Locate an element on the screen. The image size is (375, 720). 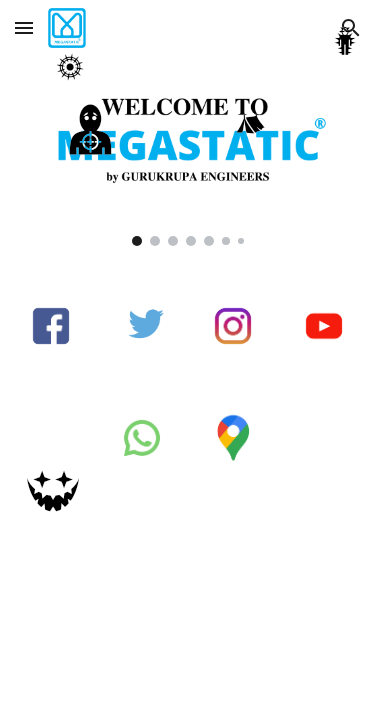
equip spiked armor to your character is located at coordinates (345, 41).